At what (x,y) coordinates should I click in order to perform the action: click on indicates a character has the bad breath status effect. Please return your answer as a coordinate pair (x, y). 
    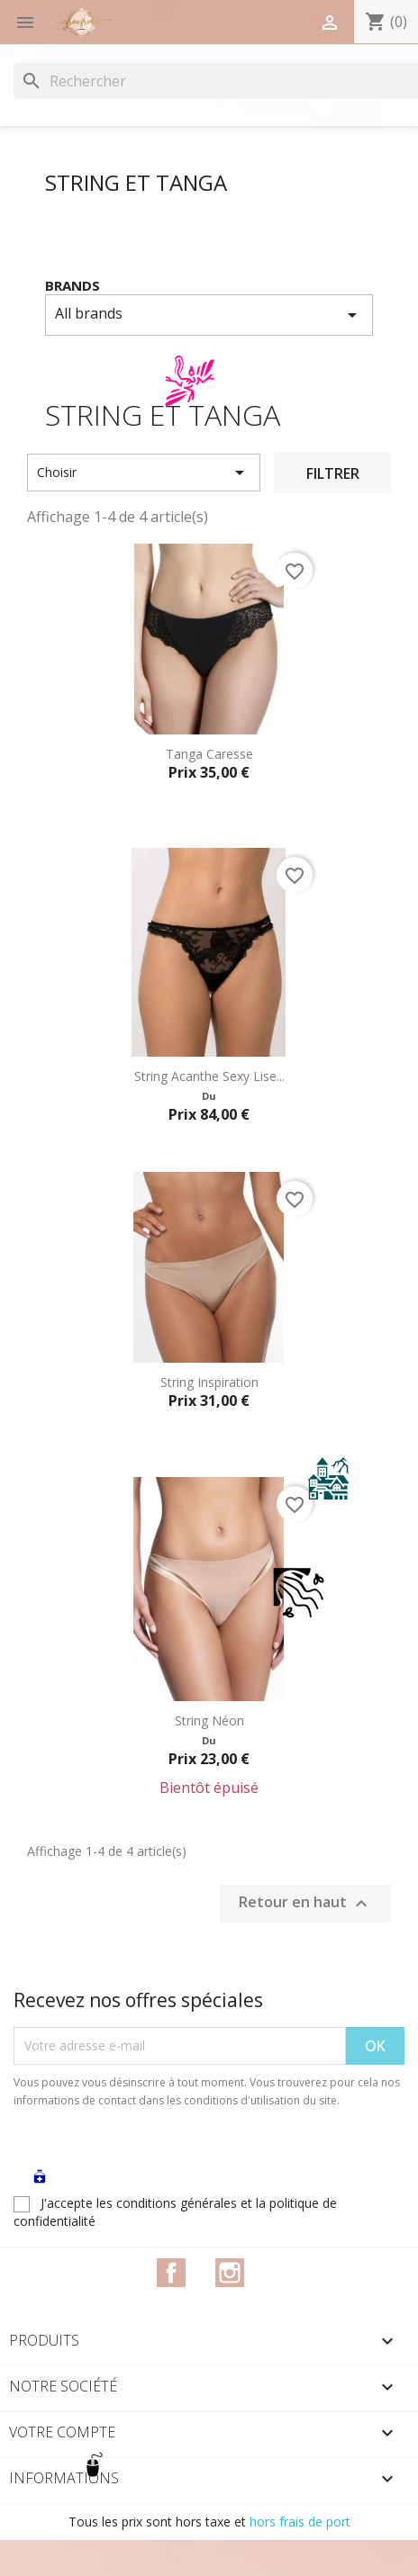
    Looking at the image, I should click on (299, 1594).